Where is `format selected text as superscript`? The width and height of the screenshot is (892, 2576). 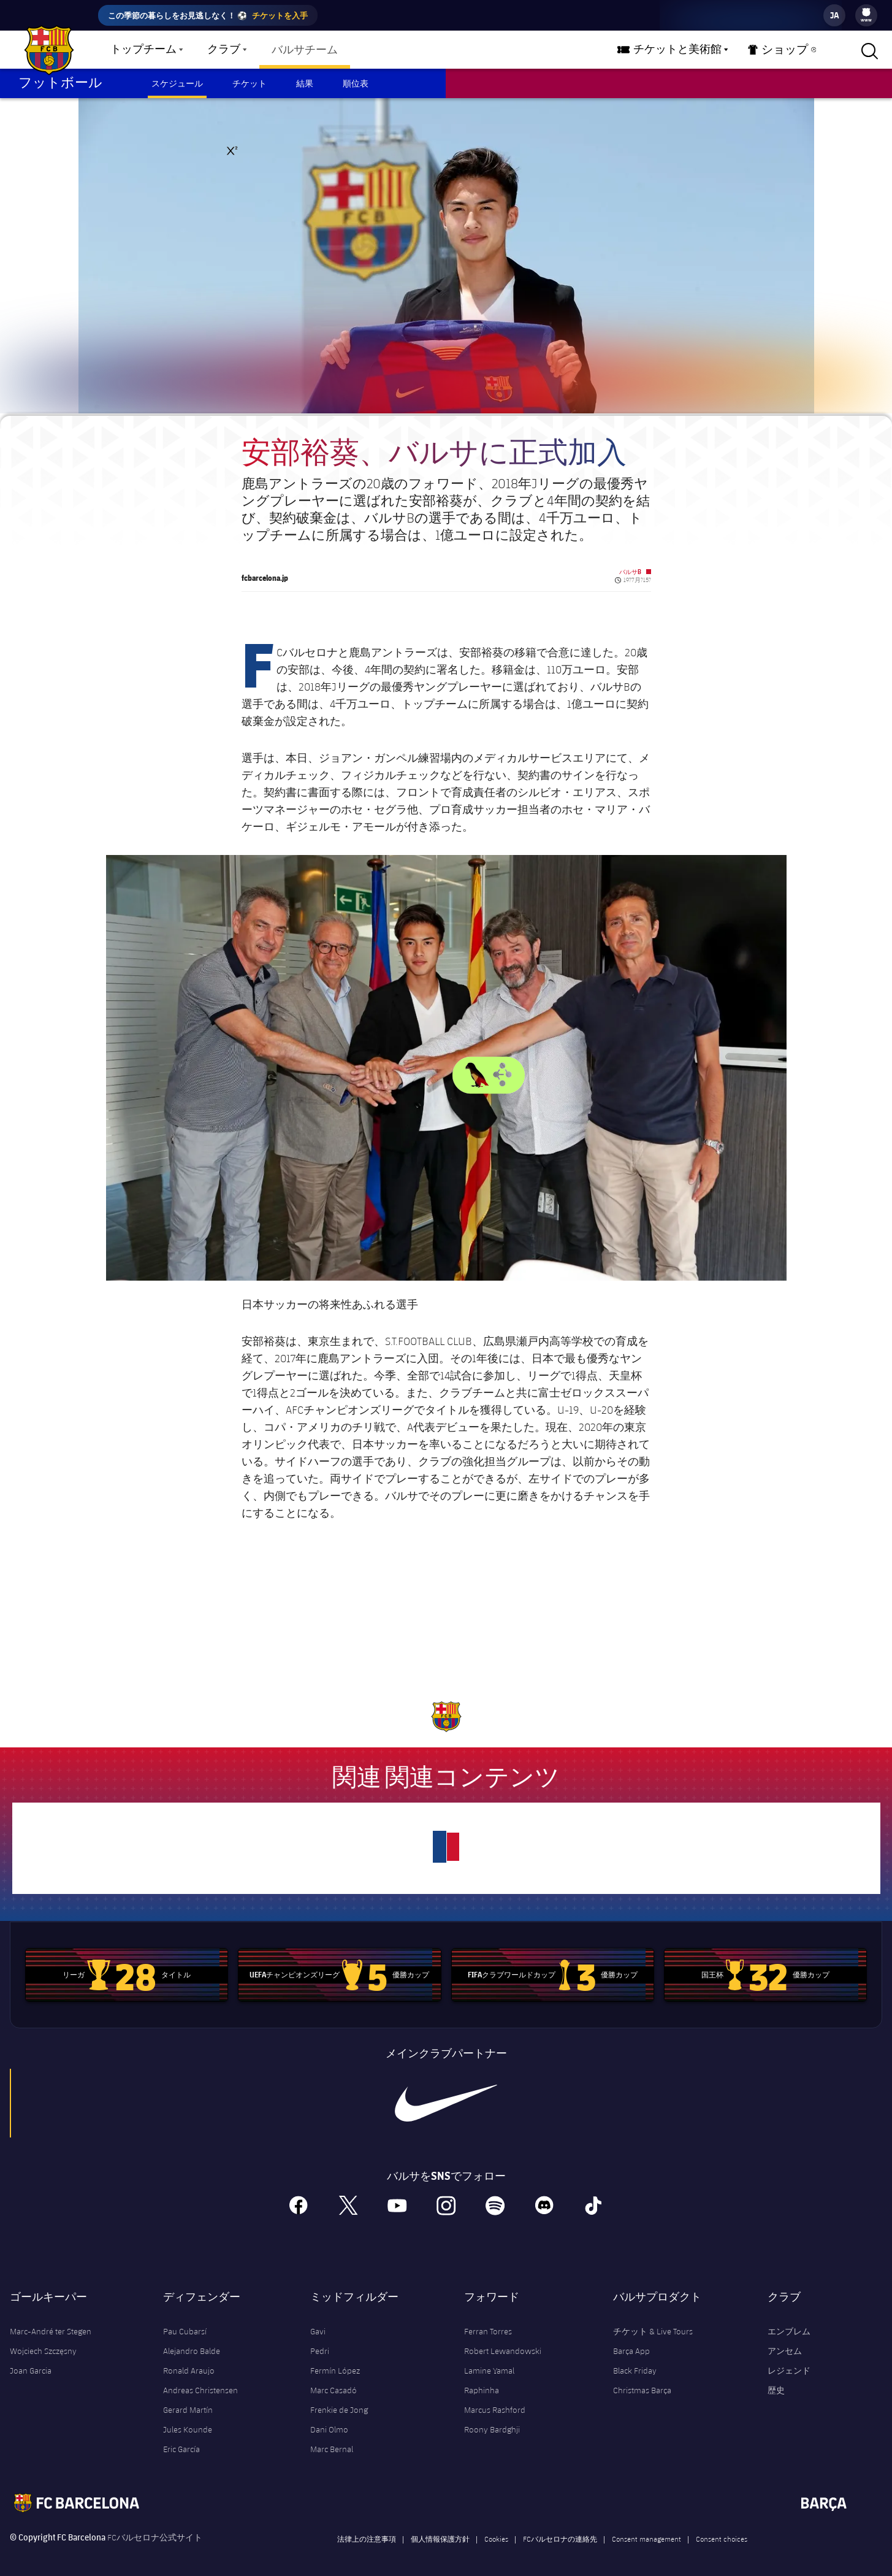
format selected text as superscript is located at coordinates (231, 150).